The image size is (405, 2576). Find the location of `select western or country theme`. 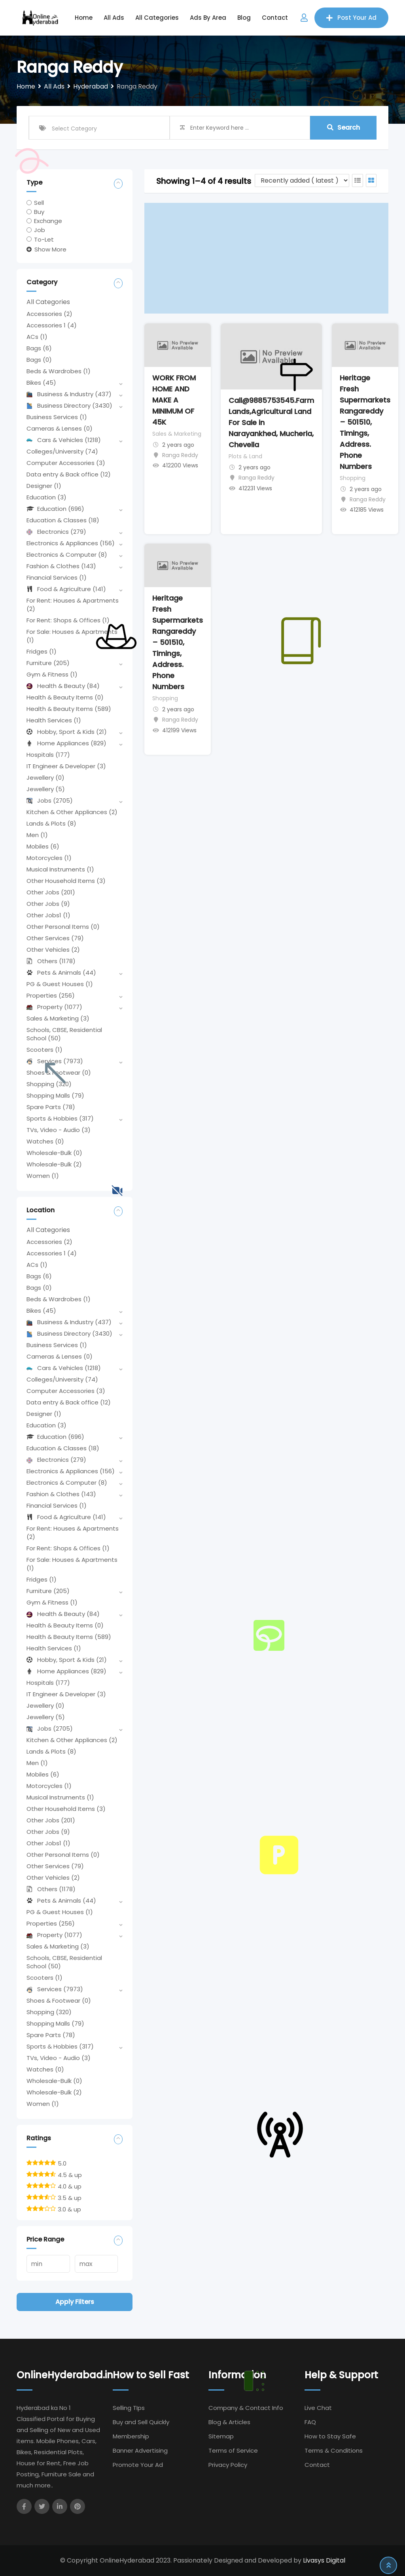

select western or country theme is located at coordinates (116, 638).